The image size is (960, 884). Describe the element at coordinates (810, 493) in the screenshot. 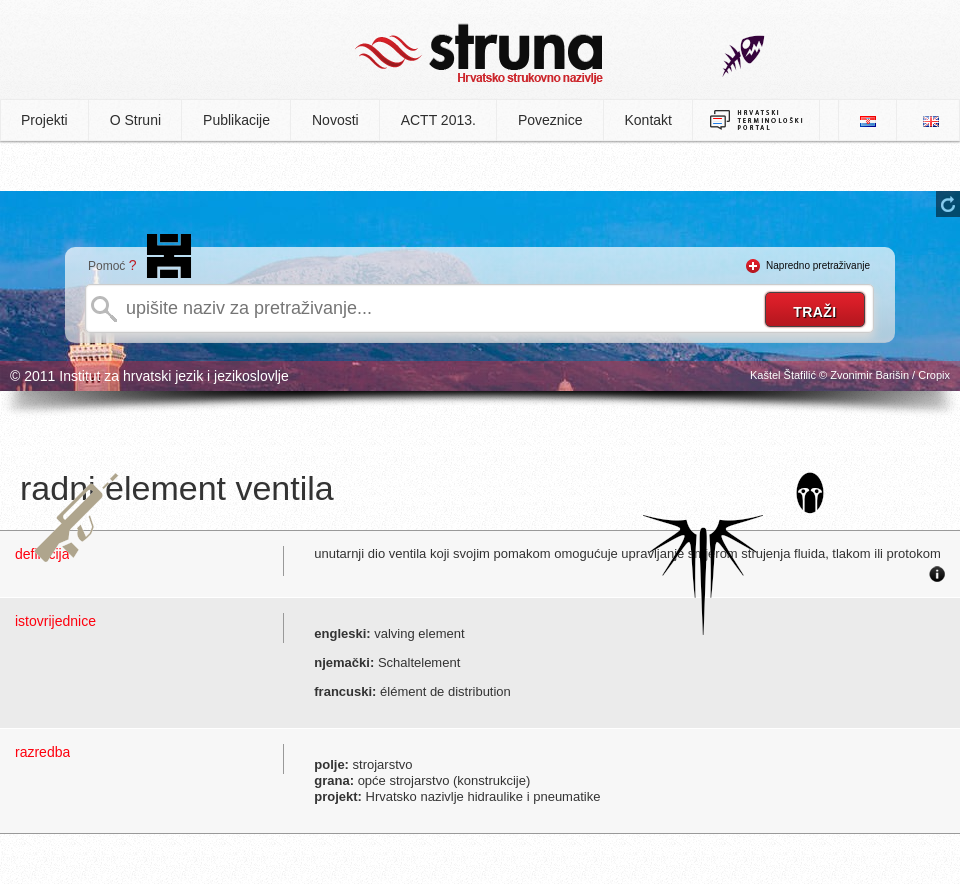

I see `indicates sadness or crying emotion in game` at that location.